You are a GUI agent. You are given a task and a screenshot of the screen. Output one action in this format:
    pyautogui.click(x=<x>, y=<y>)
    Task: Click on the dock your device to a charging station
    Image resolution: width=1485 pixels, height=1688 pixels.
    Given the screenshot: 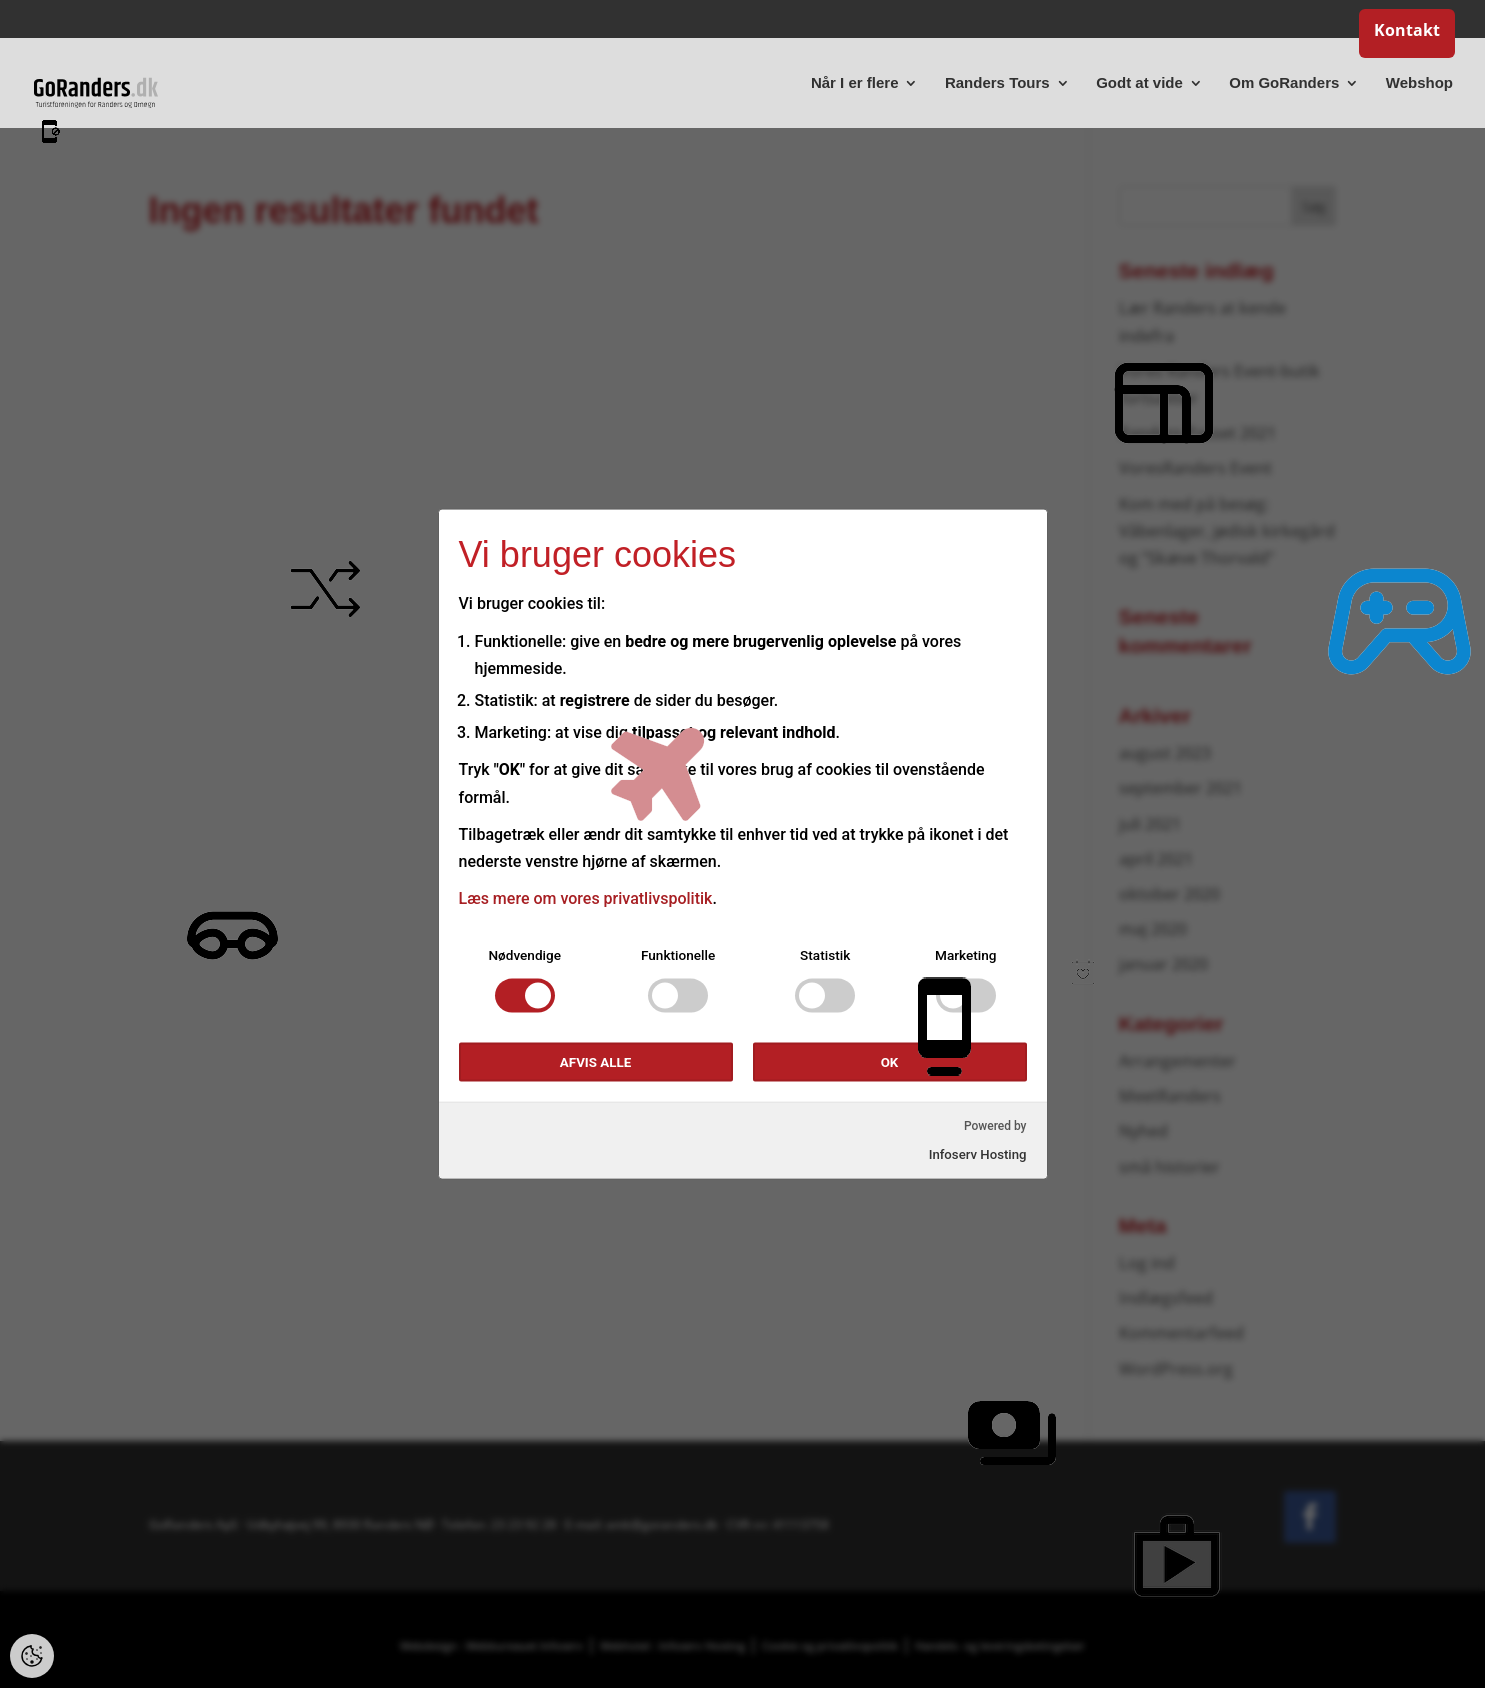 What is the action you would take?
    pyautogui.click(x=944, y=1026)
    